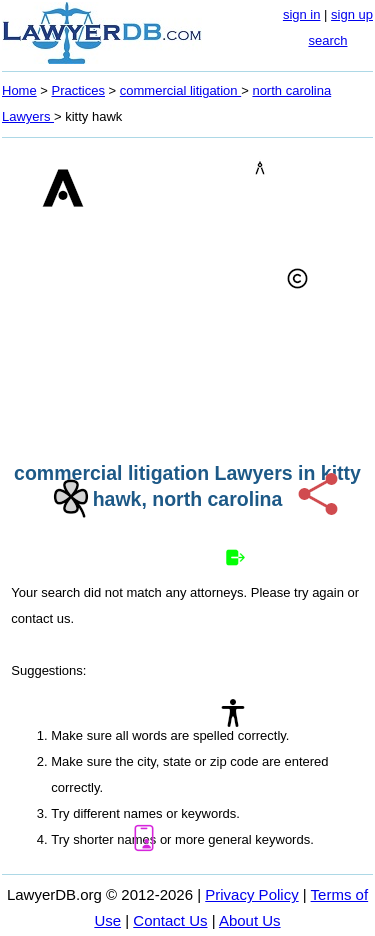 The height and width of the screenshot is (936, 375). I want to click on indicates copyrighted content, so click(297, 278).